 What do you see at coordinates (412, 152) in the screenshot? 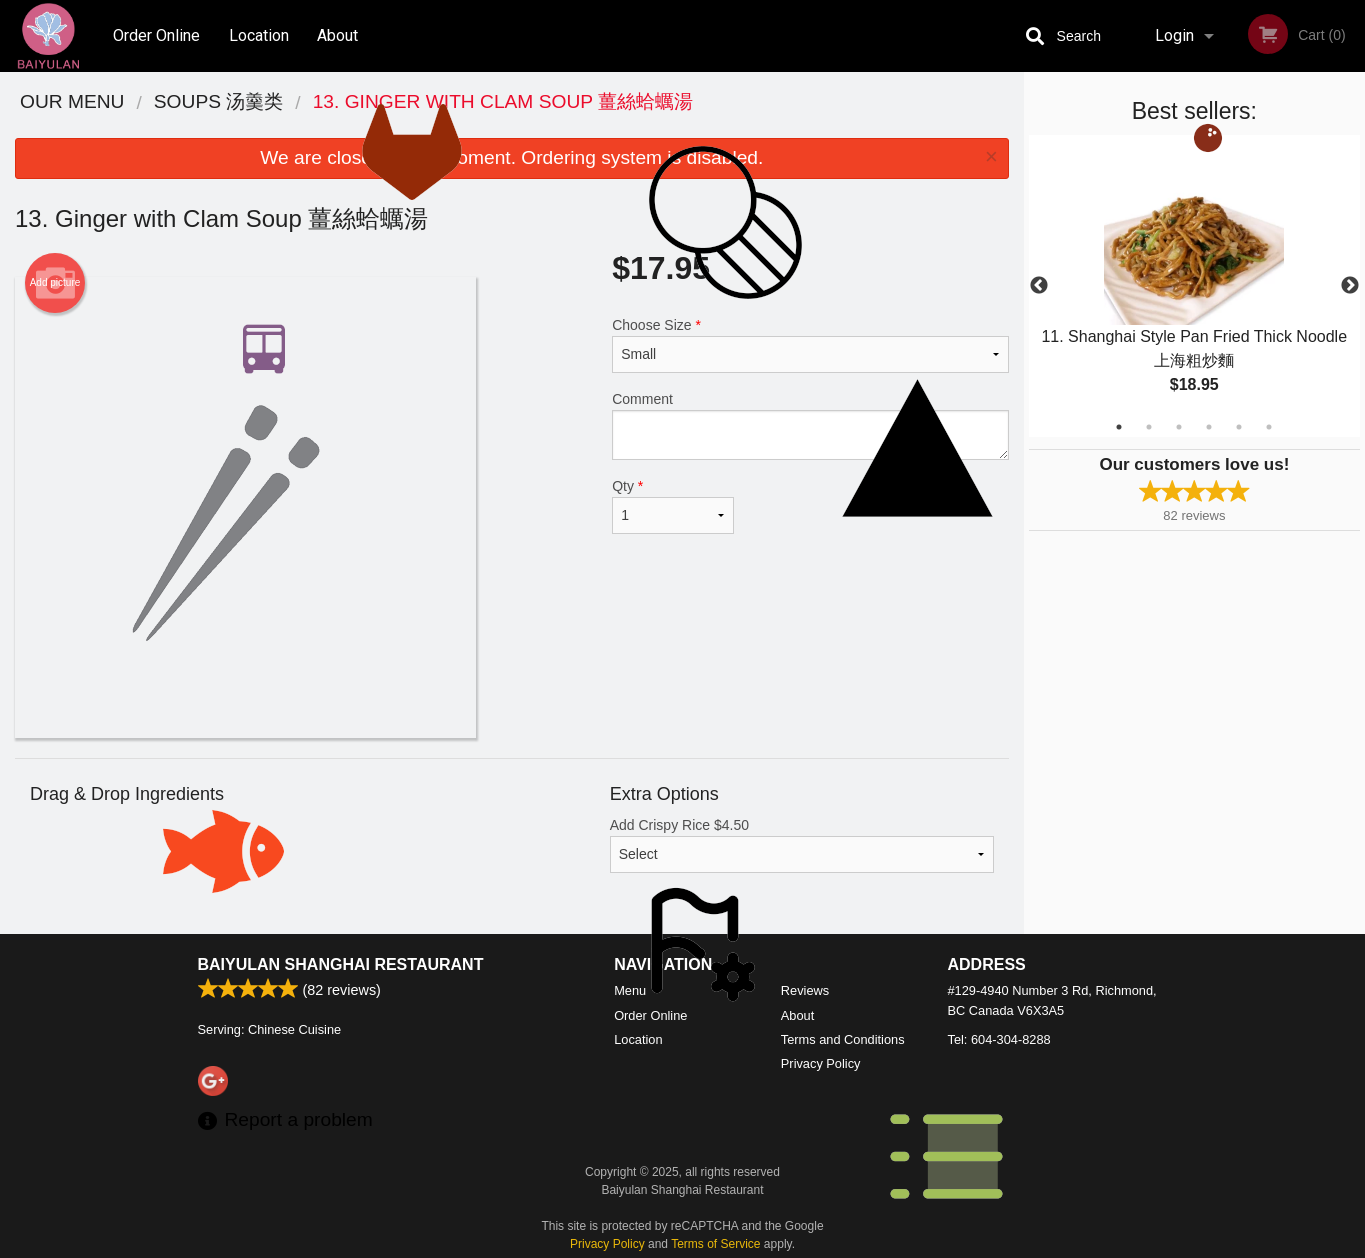
I see `open GitLab repository` at bounding box center [412, 152].